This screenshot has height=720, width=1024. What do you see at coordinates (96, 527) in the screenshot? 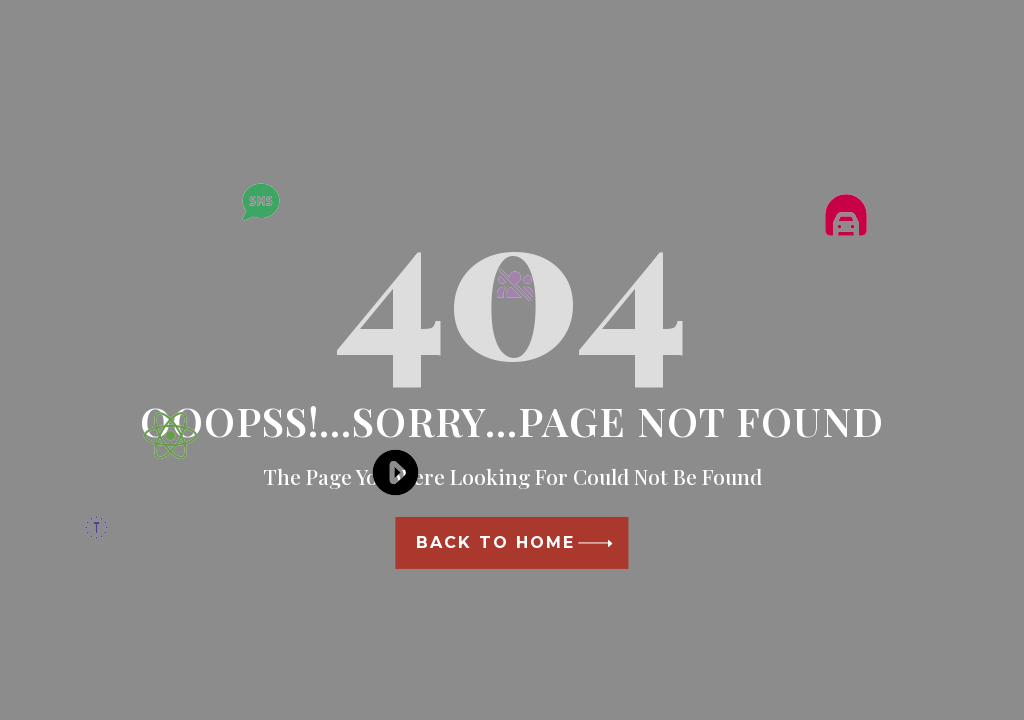
I see `indicates text formatting or typography options` at bounding box center [96, 527].